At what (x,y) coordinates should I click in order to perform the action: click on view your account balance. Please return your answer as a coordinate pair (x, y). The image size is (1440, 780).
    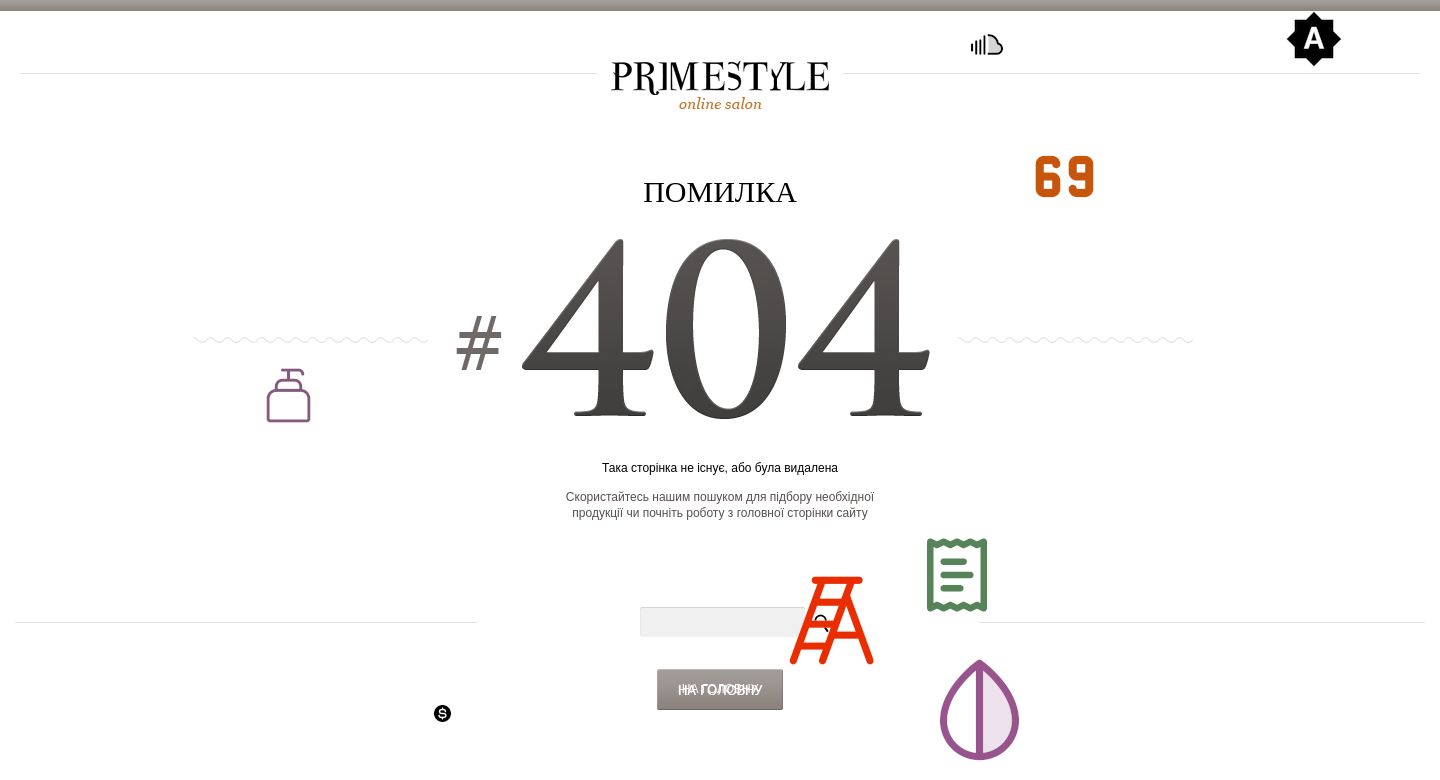
    Looking at the image, I should click on (442, 713).